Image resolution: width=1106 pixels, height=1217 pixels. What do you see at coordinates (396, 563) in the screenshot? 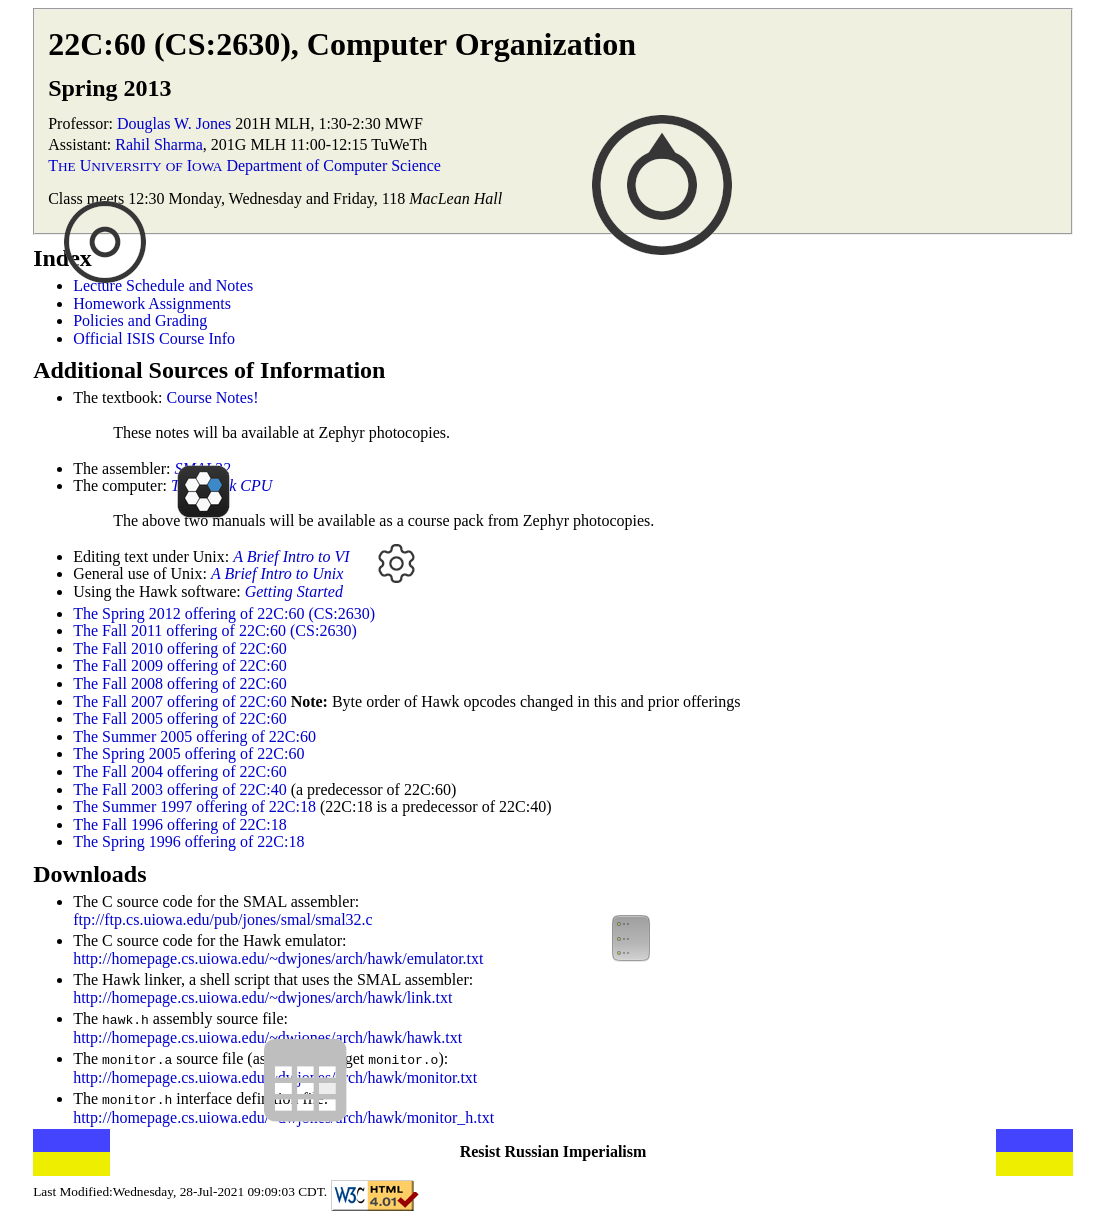
I see `access system settings` at bounding box center [396, 563].